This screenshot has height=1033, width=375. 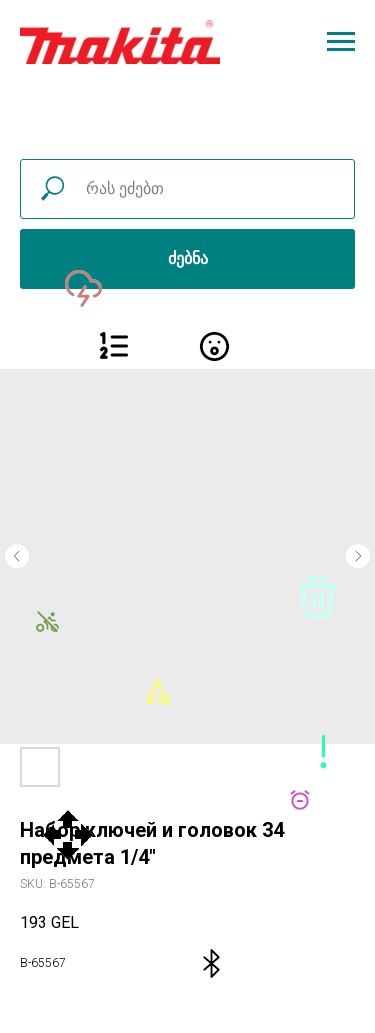 What do you see at coordinates (214, 346) in the screenshot?
I see `react with surprise to a message or post` at bounding box center [214, 346].